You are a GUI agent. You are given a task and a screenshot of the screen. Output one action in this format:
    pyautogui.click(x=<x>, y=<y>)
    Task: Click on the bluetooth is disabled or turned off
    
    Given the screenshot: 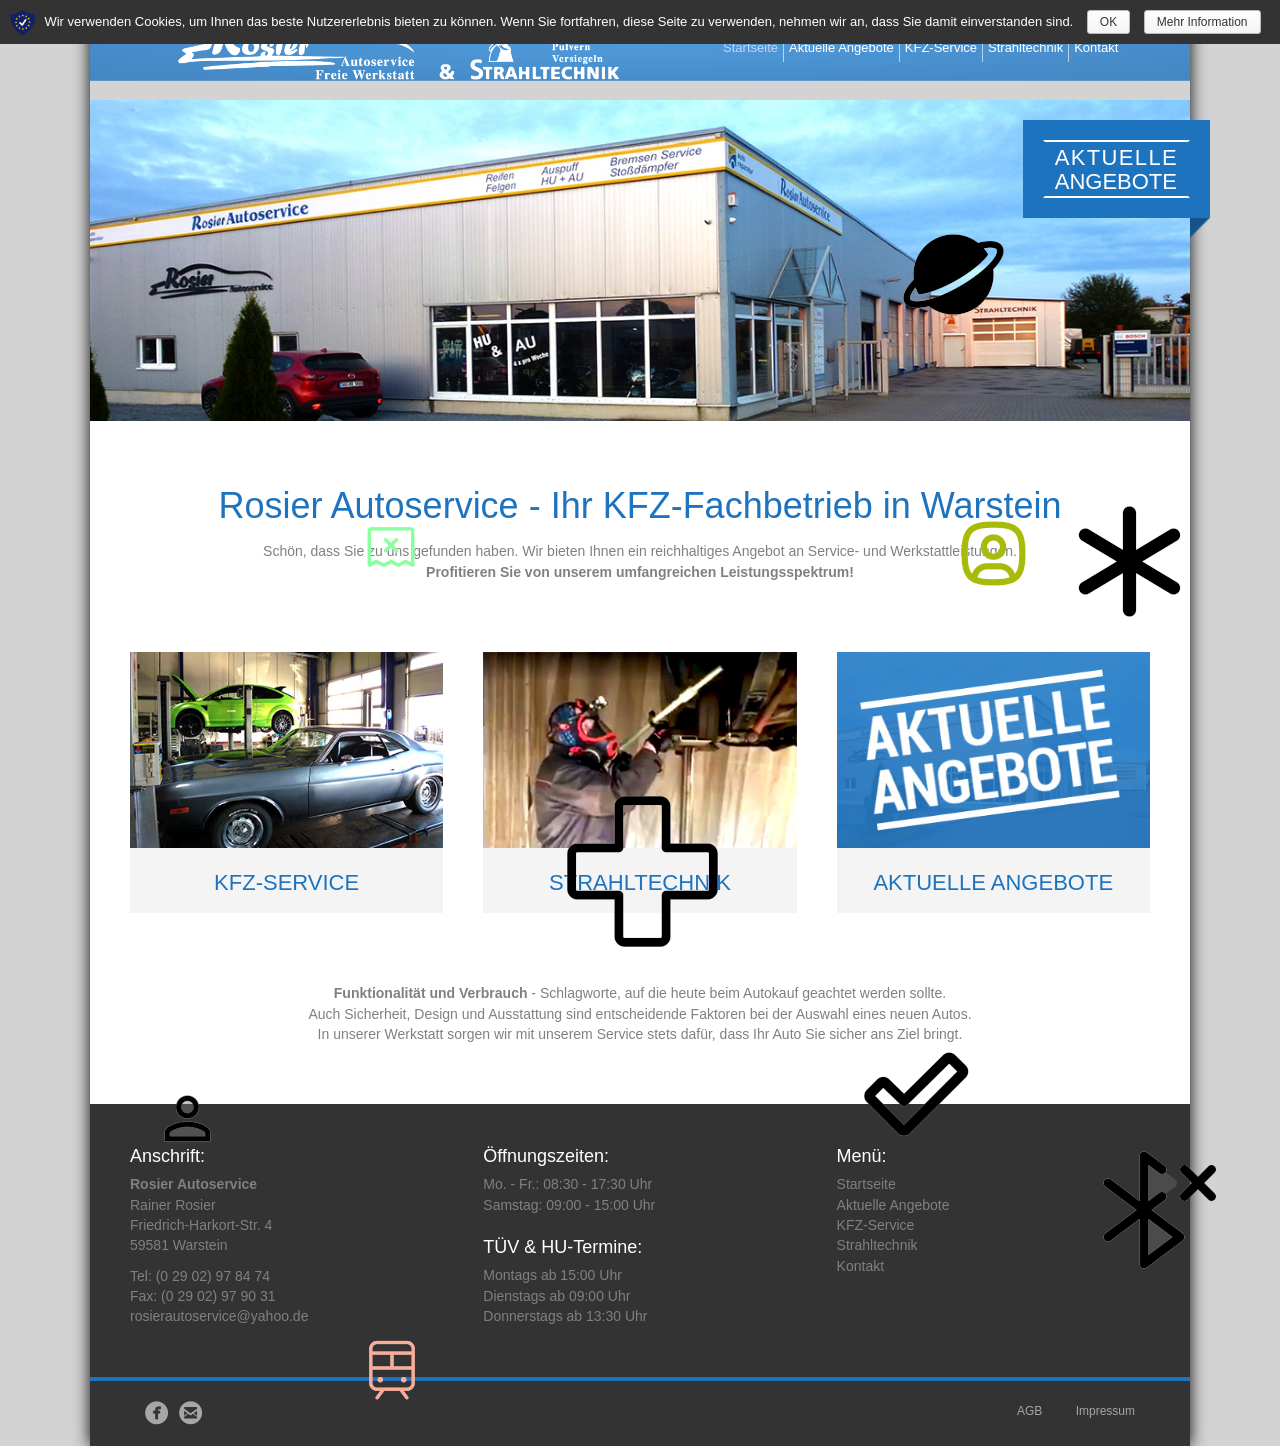 What is the action you would take?
    pyautogui.click(x=1153, y=1210)
    